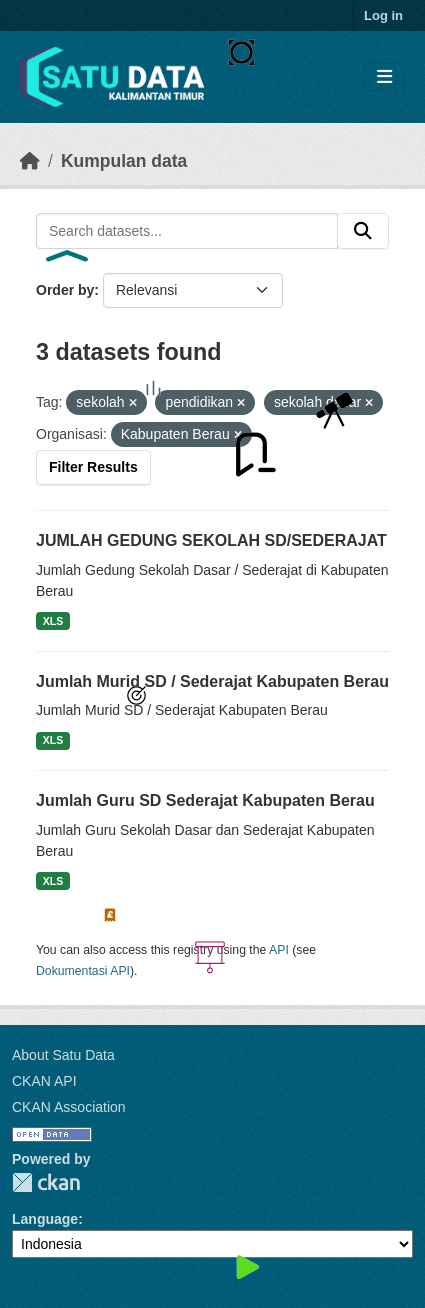  I want to click on collapse or minimize a section, so click(67, 257).